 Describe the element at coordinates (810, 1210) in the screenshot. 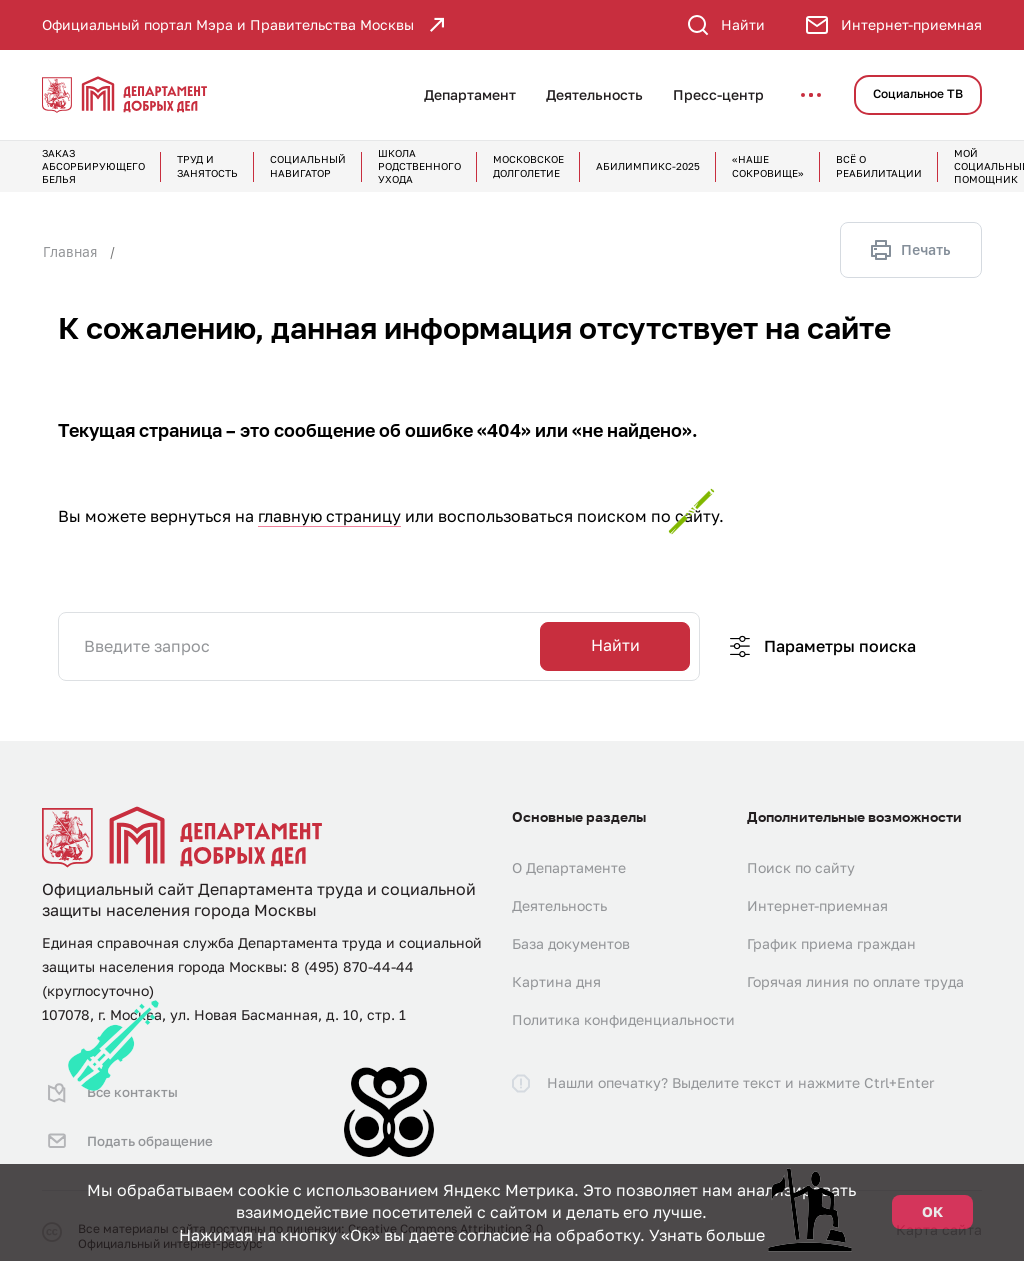

I see `indicates conquest or victory achievement` at that location.